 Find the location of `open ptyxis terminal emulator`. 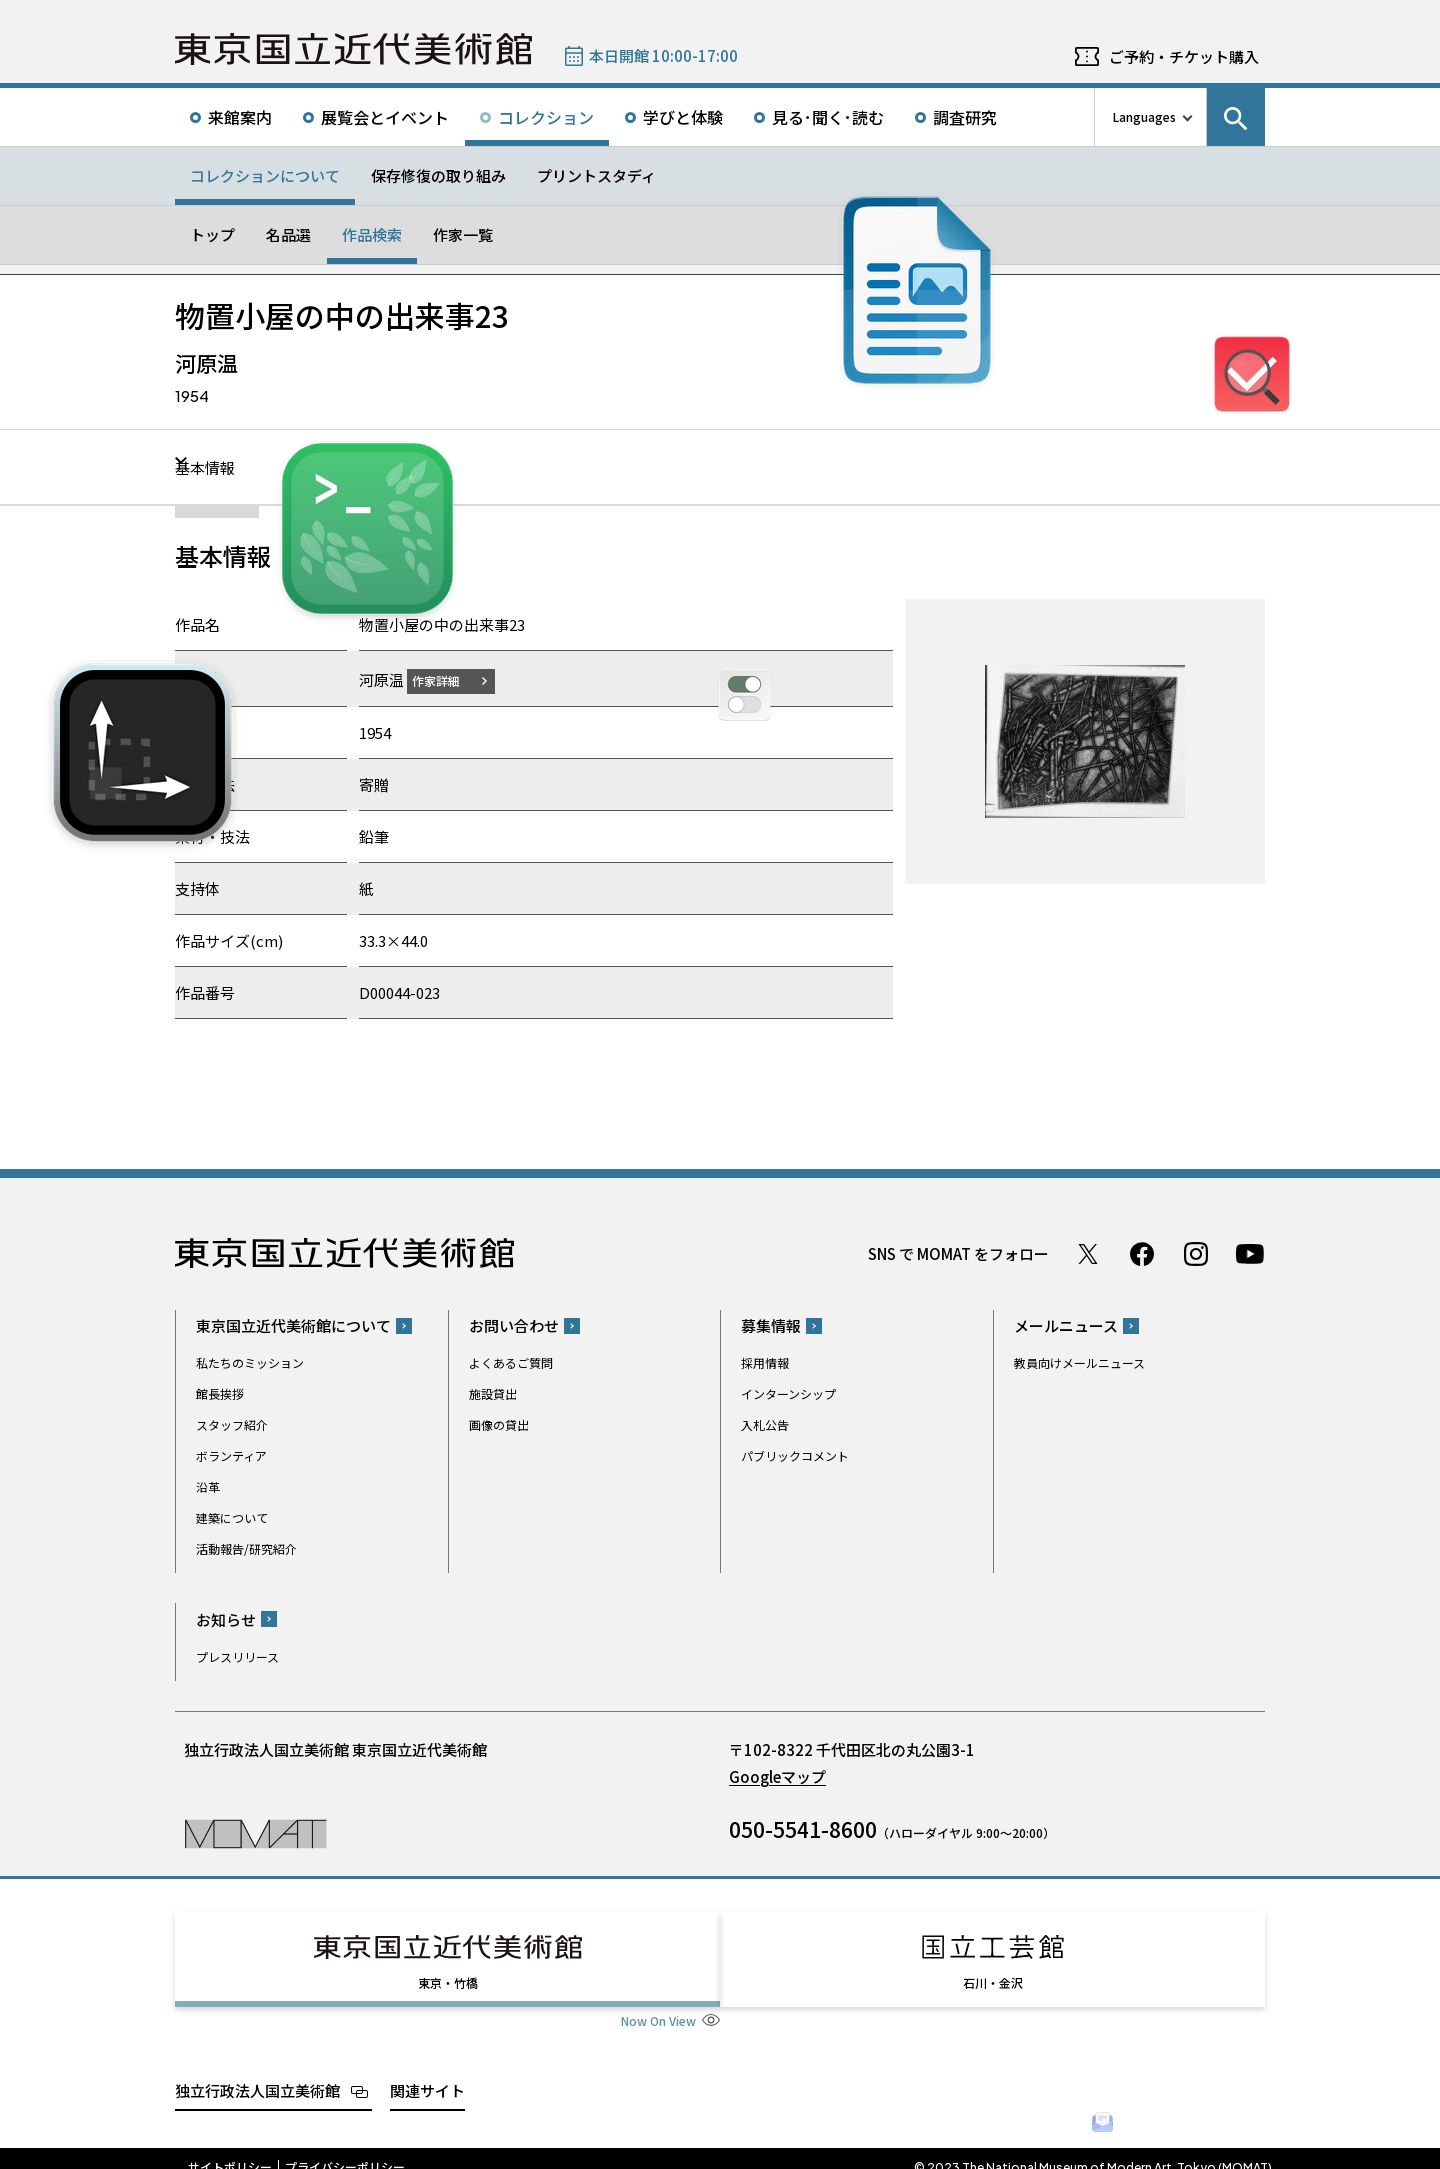

open ptyxis terminal emulator is located at coordinates (367, 528).